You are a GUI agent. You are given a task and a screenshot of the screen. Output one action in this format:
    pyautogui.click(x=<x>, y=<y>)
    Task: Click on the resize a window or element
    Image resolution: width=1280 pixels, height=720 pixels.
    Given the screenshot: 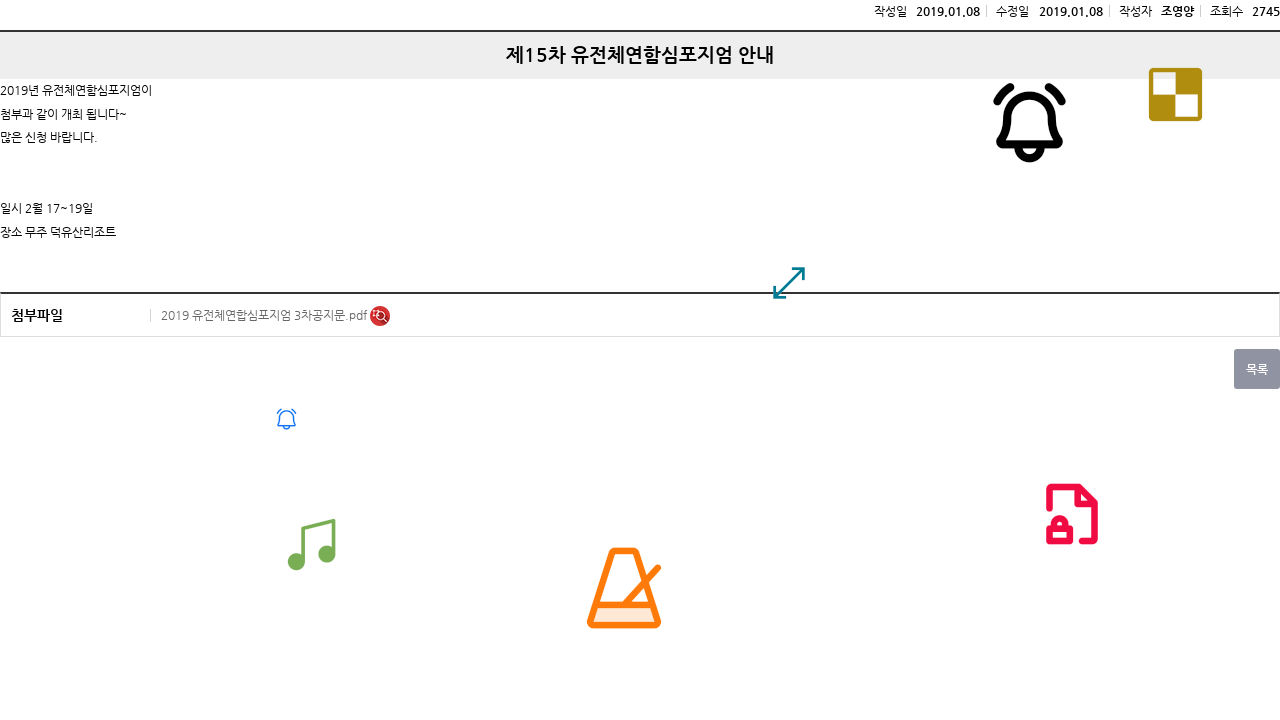 What is the action you would take?
    pyautogui.click(x=789, y=283)
    